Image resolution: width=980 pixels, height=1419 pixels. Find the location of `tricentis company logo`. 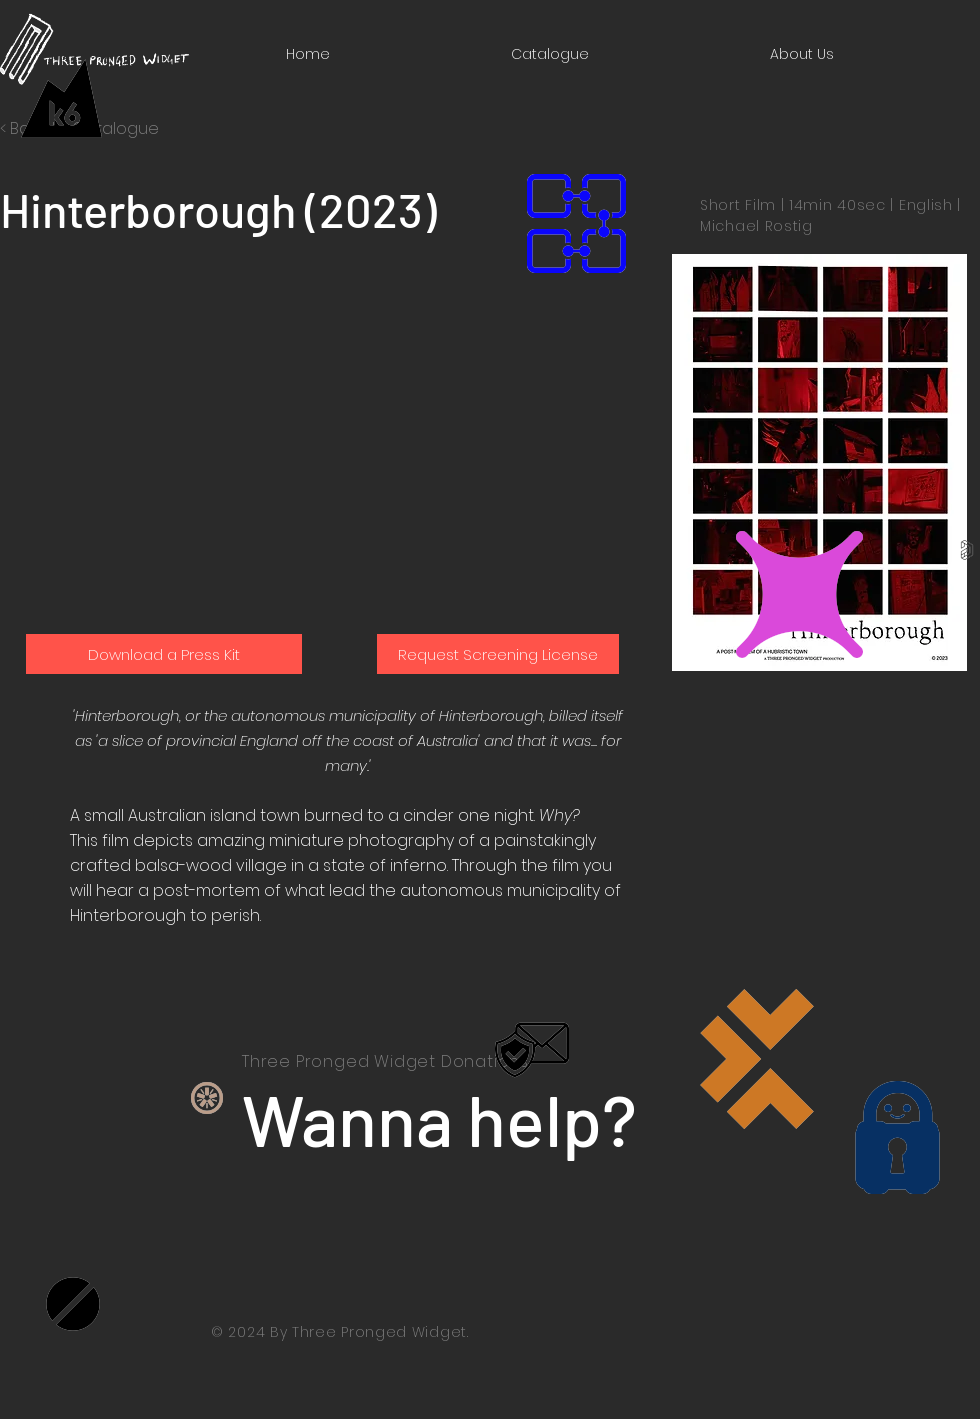

tricentis company logo is located at coordinates (757, 1059).